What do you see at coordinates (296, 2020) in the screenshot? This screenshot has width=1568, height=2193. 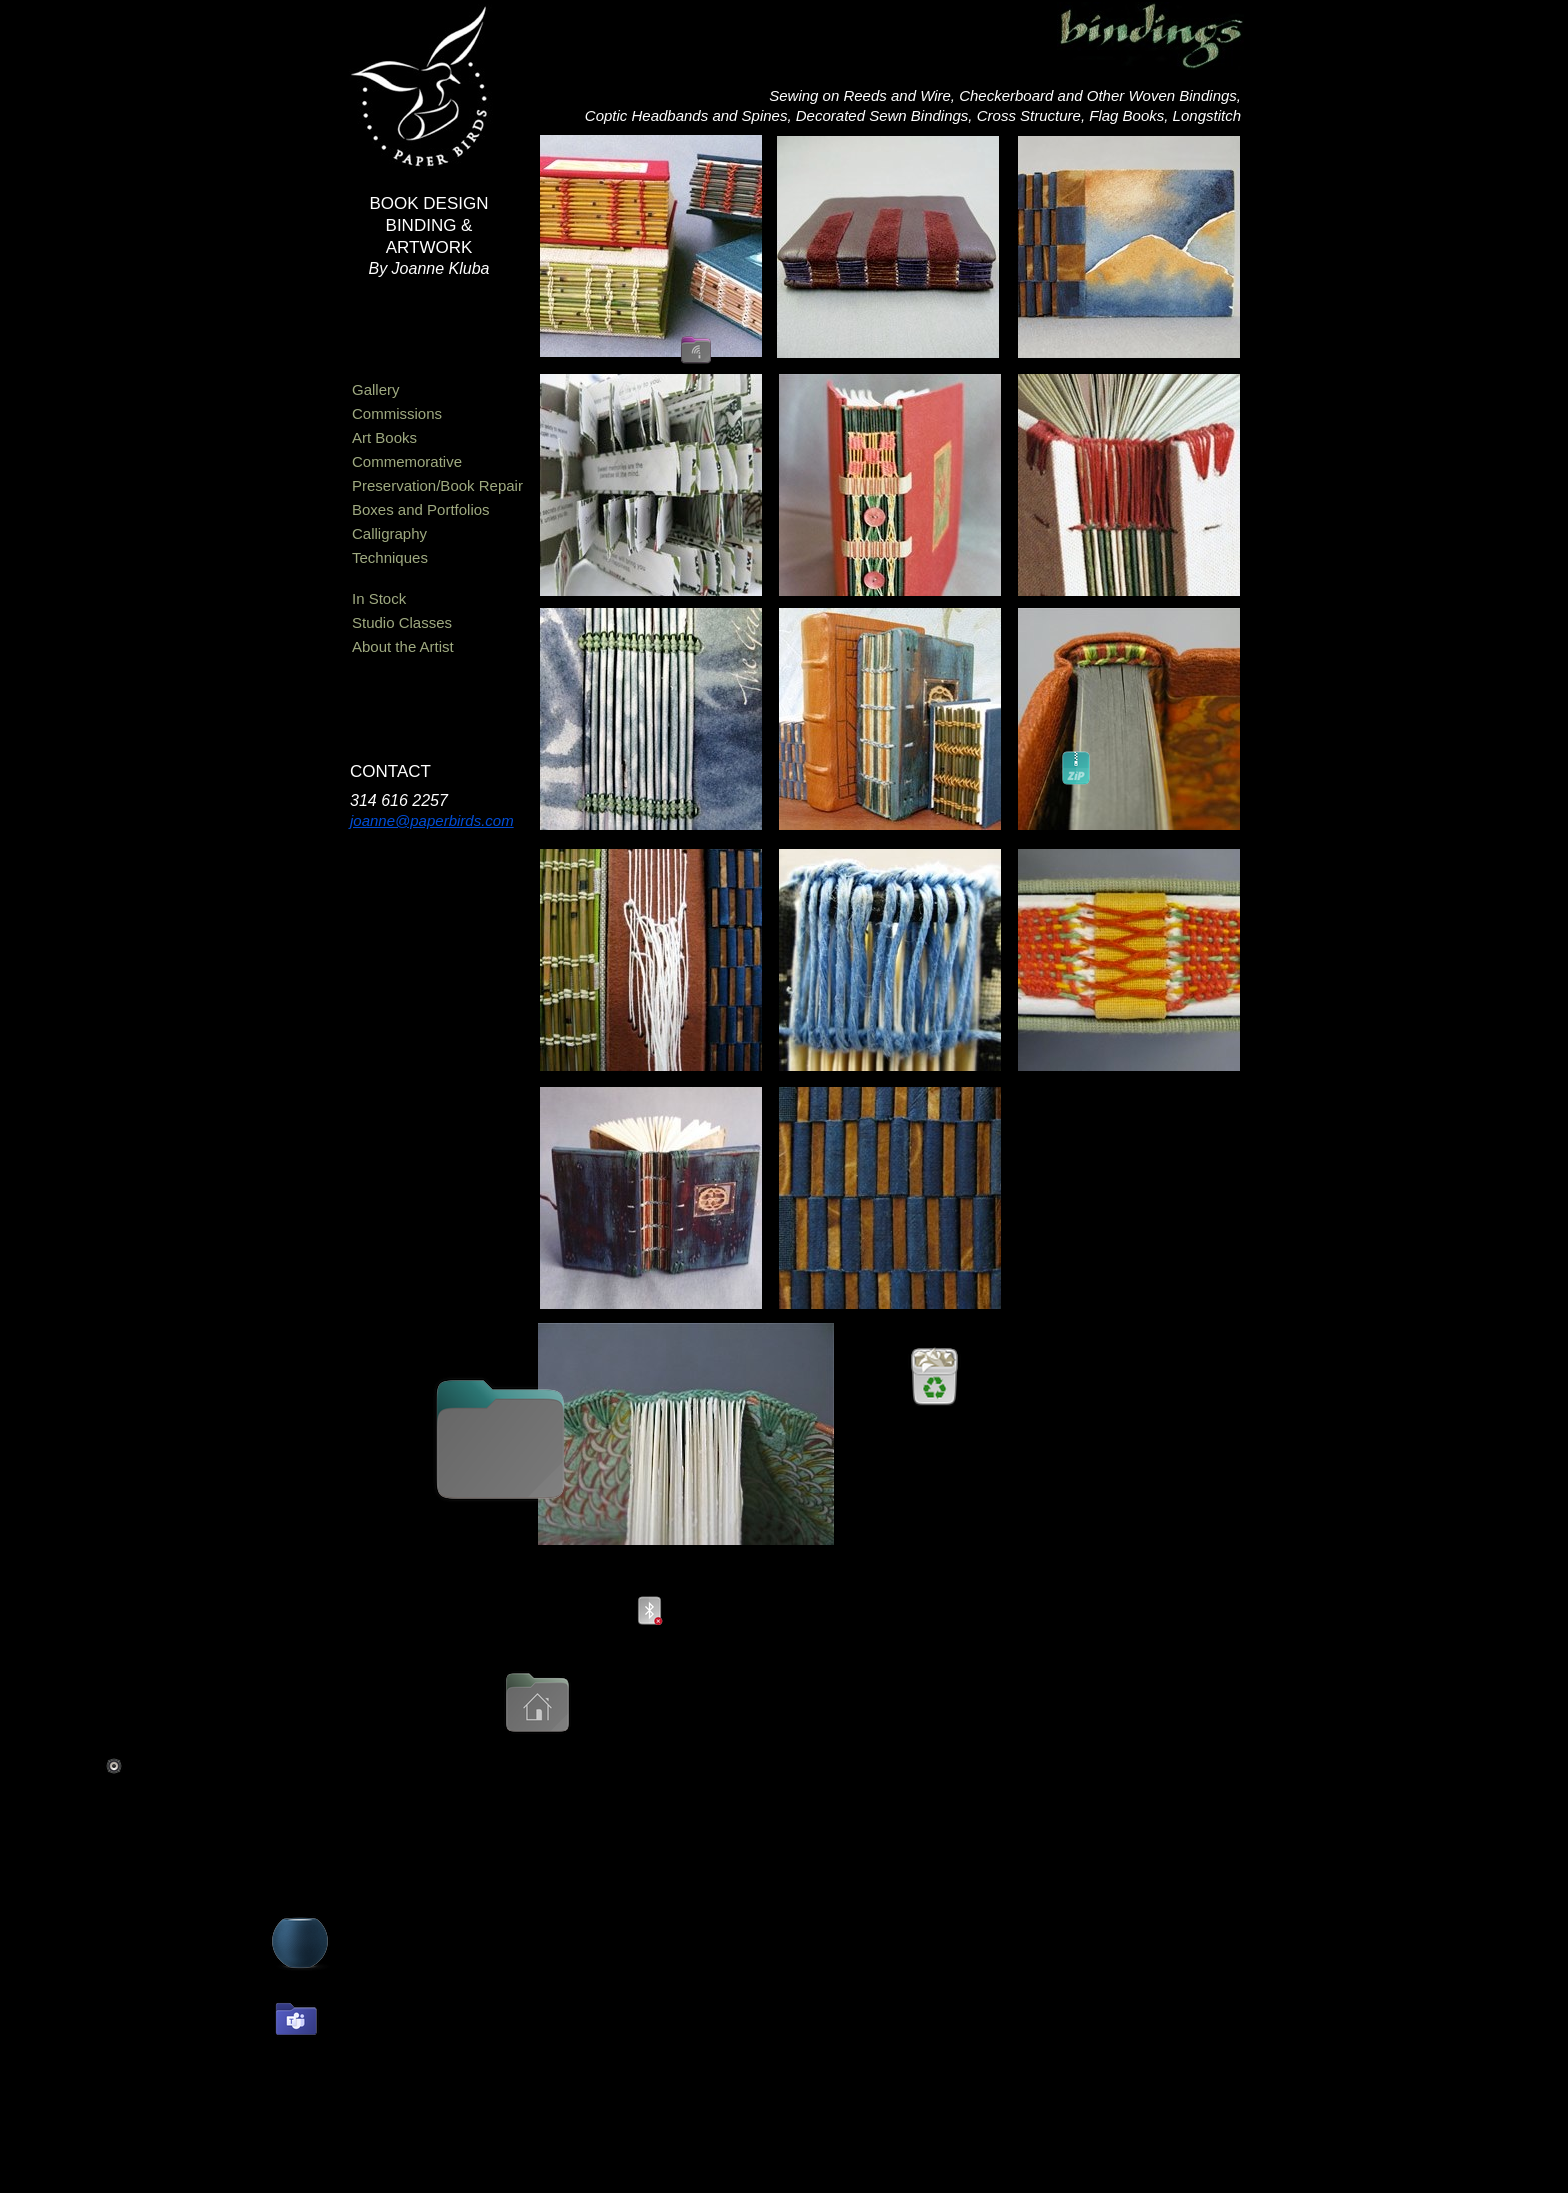 I see `open microsoft teams files folder` at bounding box center [296, 2020].